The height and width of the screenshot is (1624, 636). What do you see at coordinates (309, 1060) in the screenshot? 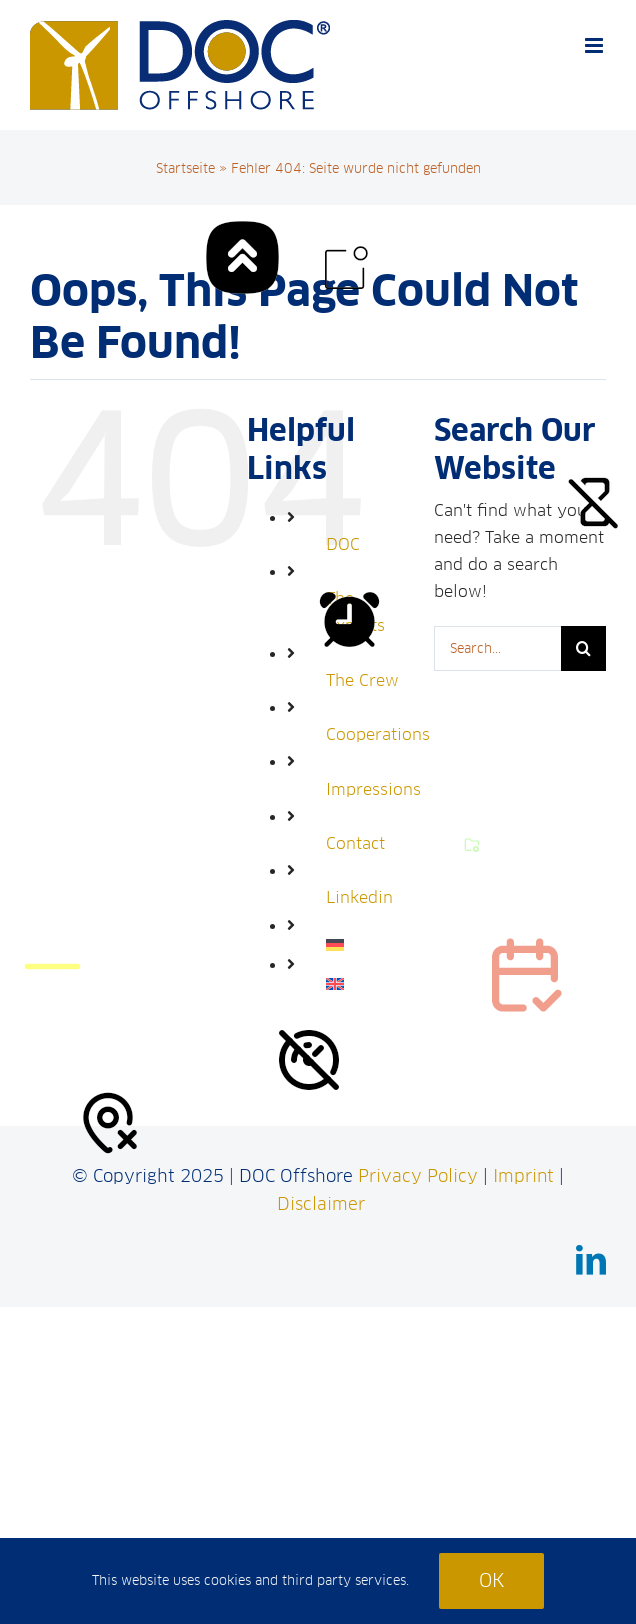
I see `performance monitoring disabled` at bounding box center [309, 1060].